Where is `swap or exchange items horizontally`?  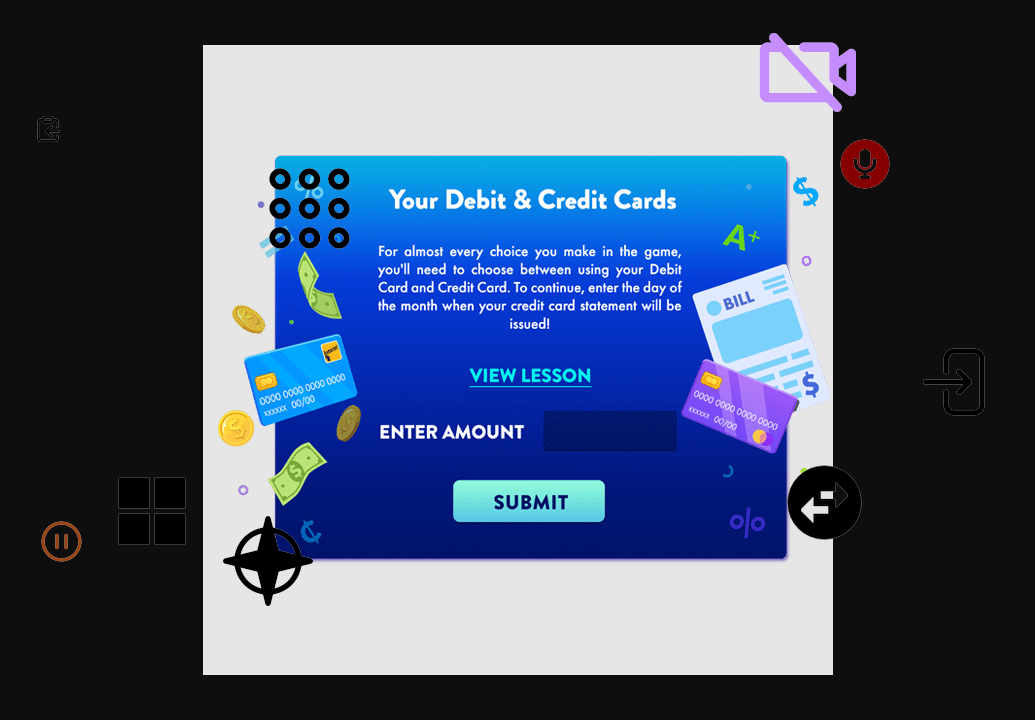 swap or exchange items horizontally is located at coordinates (824, 502).